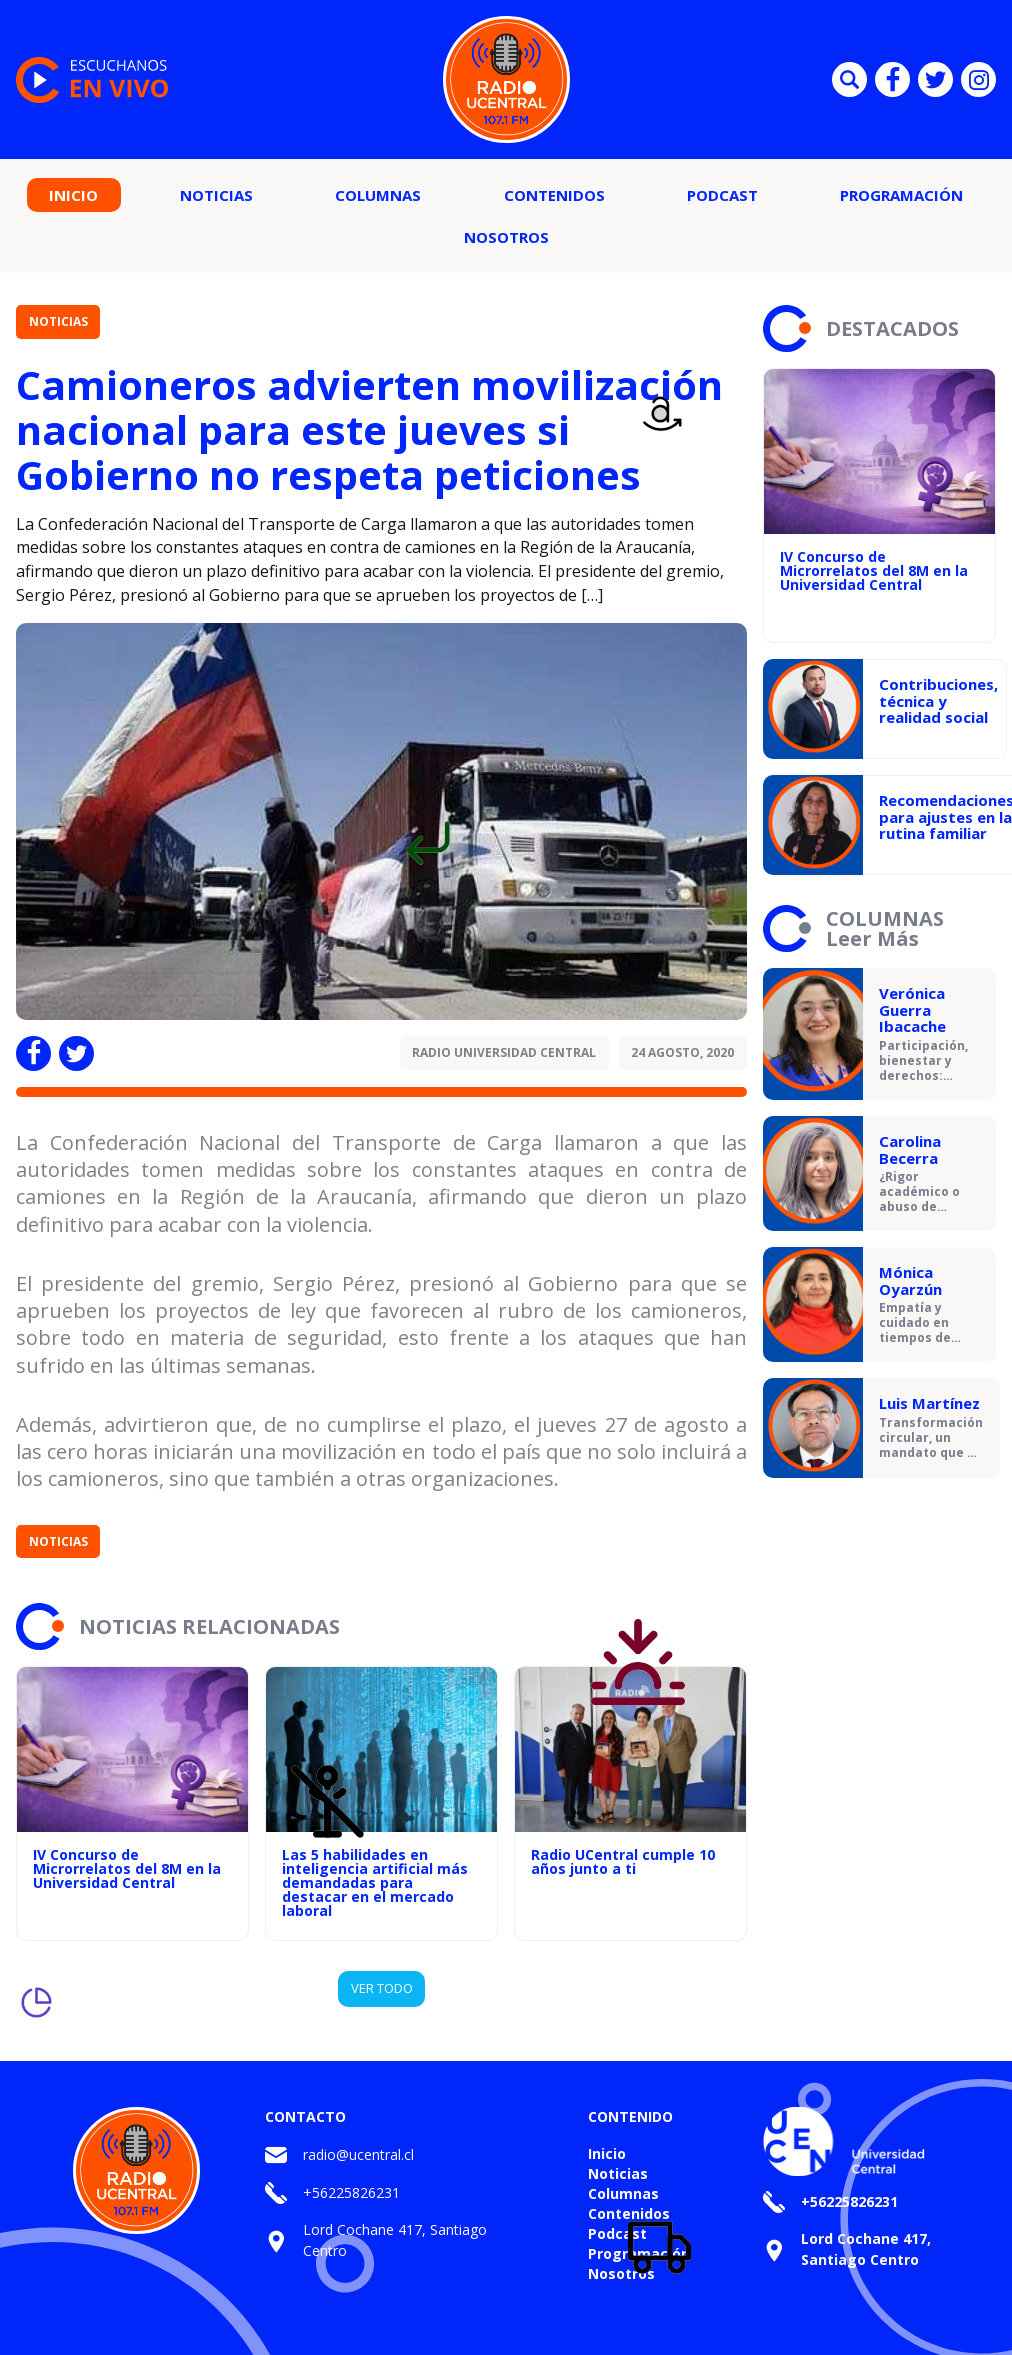  I want to click on set display to evening or night mode, so click(638, 1662).